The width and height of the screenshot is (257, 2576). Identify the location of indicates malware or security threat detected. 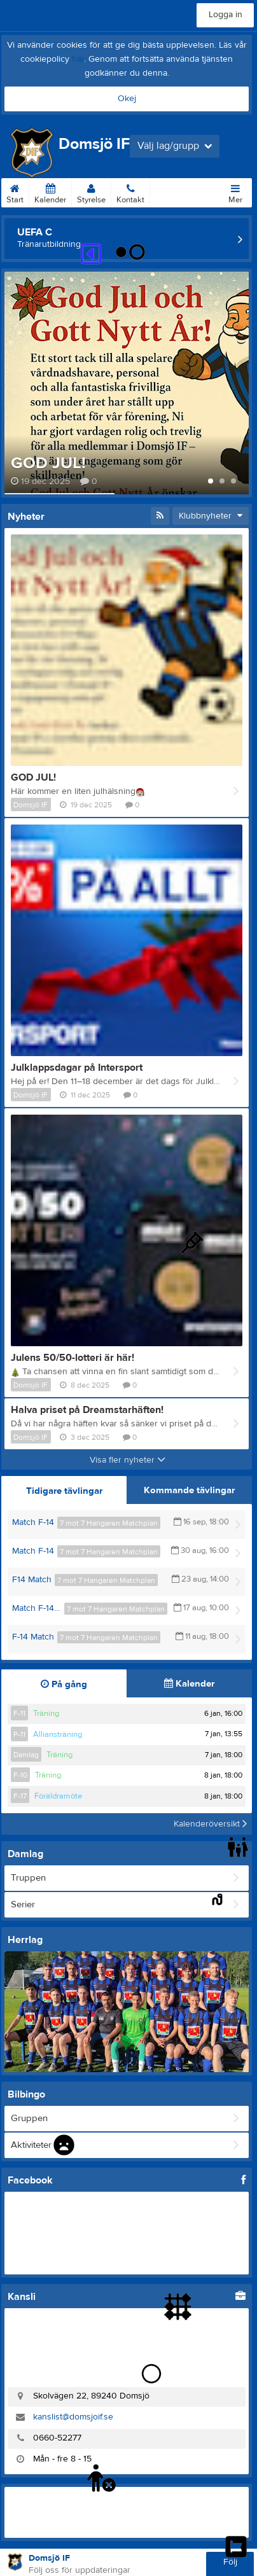
(217, 1899).